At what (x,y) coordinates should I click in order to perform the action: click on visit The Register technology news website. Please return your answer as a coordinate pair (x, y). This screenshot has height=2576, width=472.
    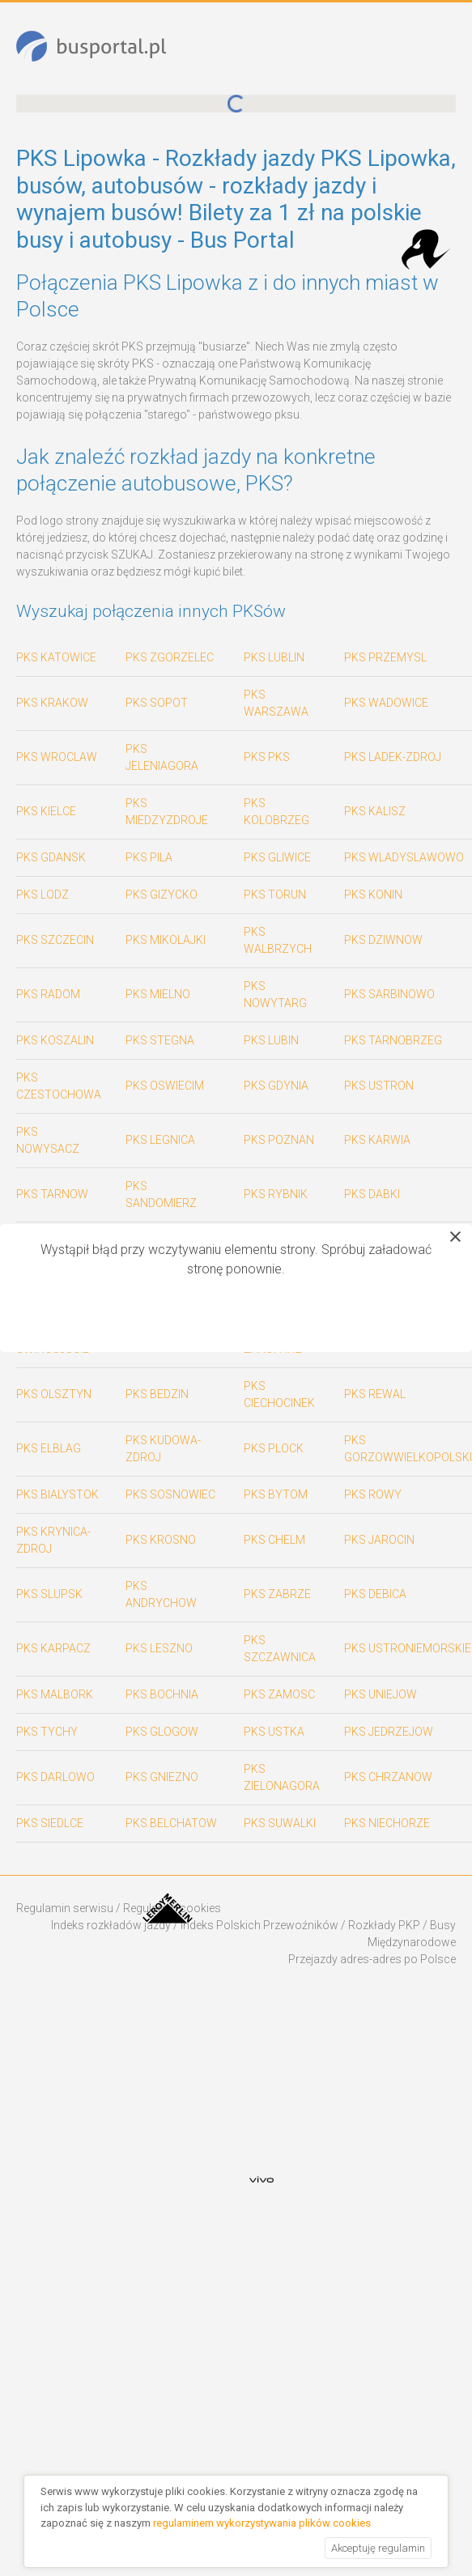
    Looking at the image, I should click on (426, 249).